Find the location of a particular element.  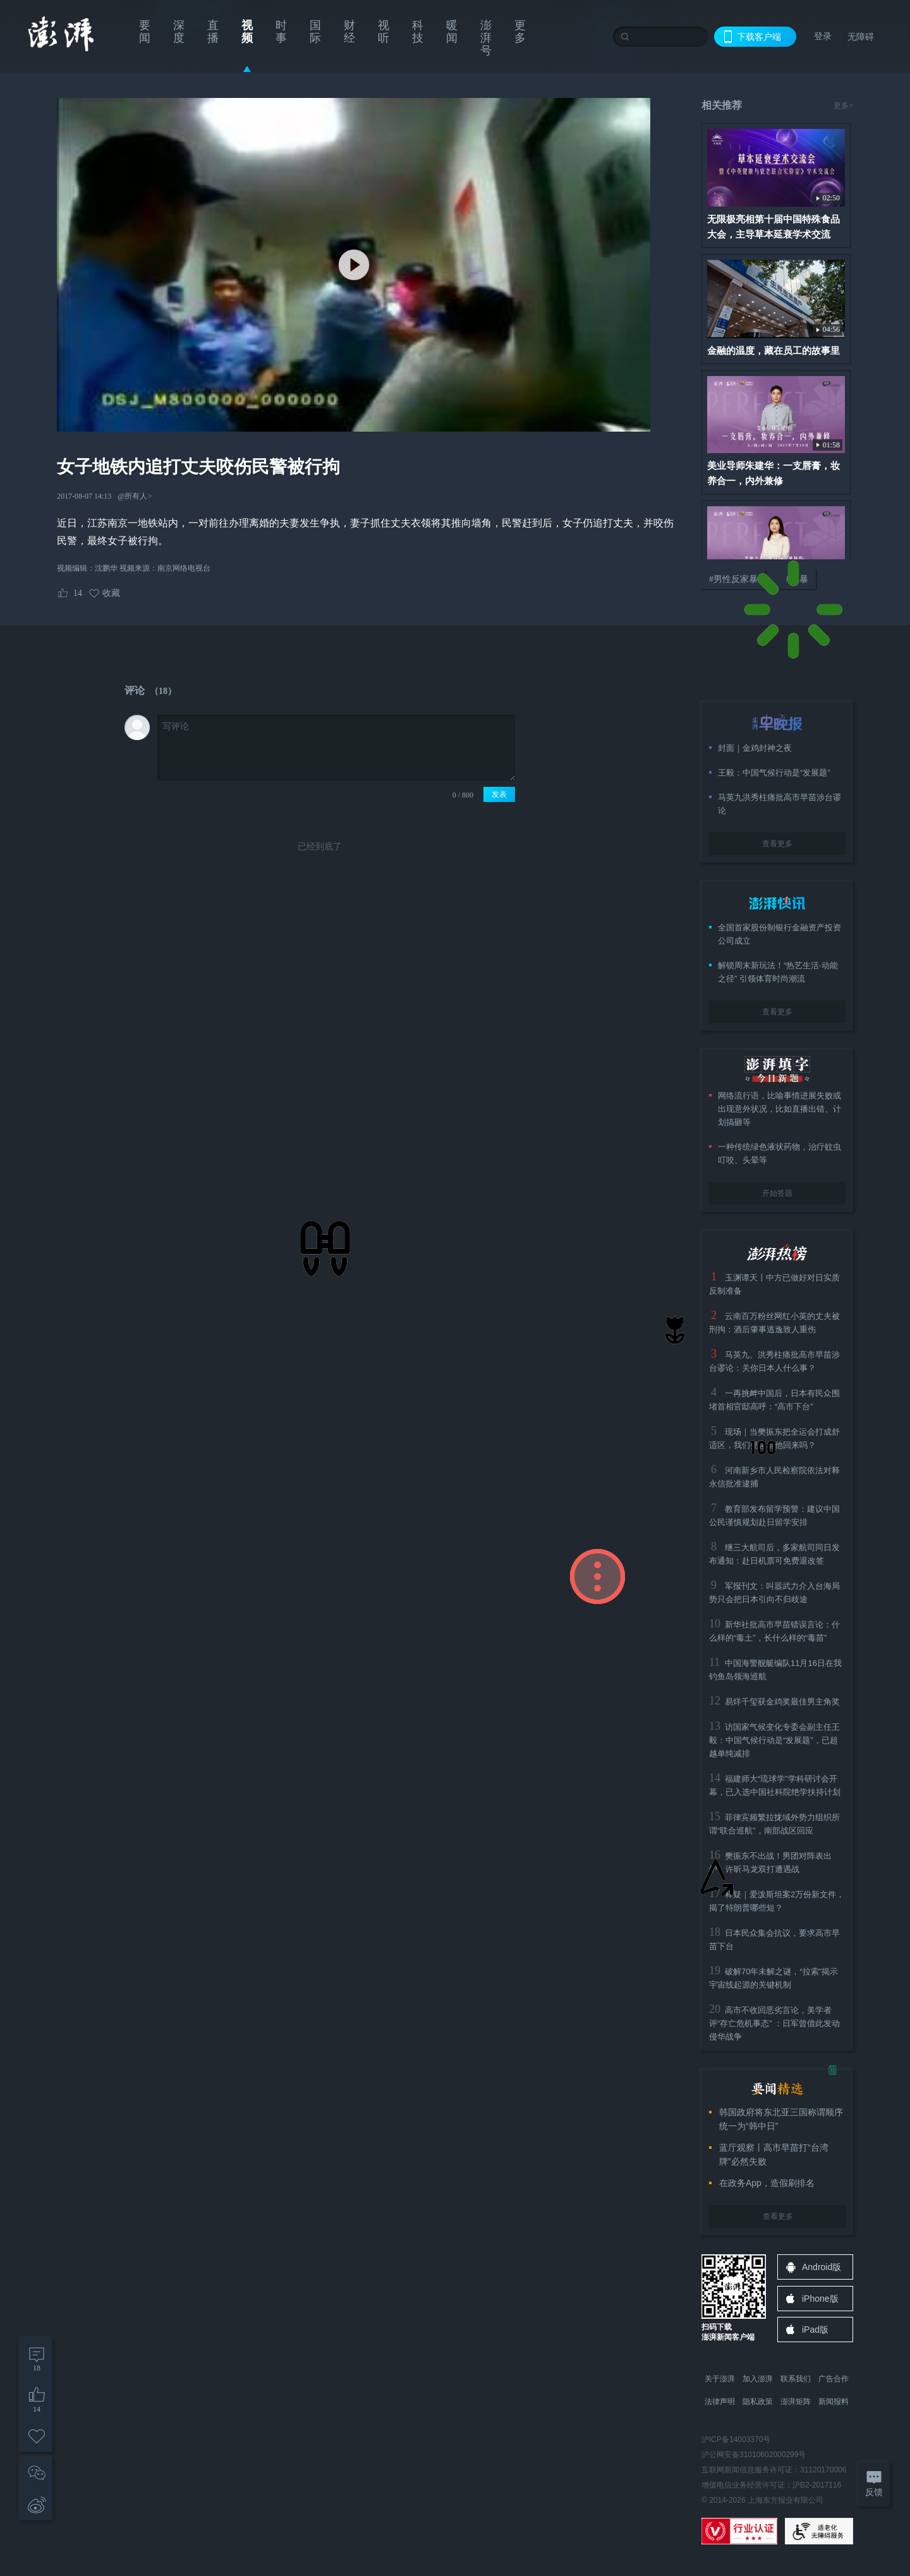

enable macro or close-up camera mode is located at coordinates (675, 1330).